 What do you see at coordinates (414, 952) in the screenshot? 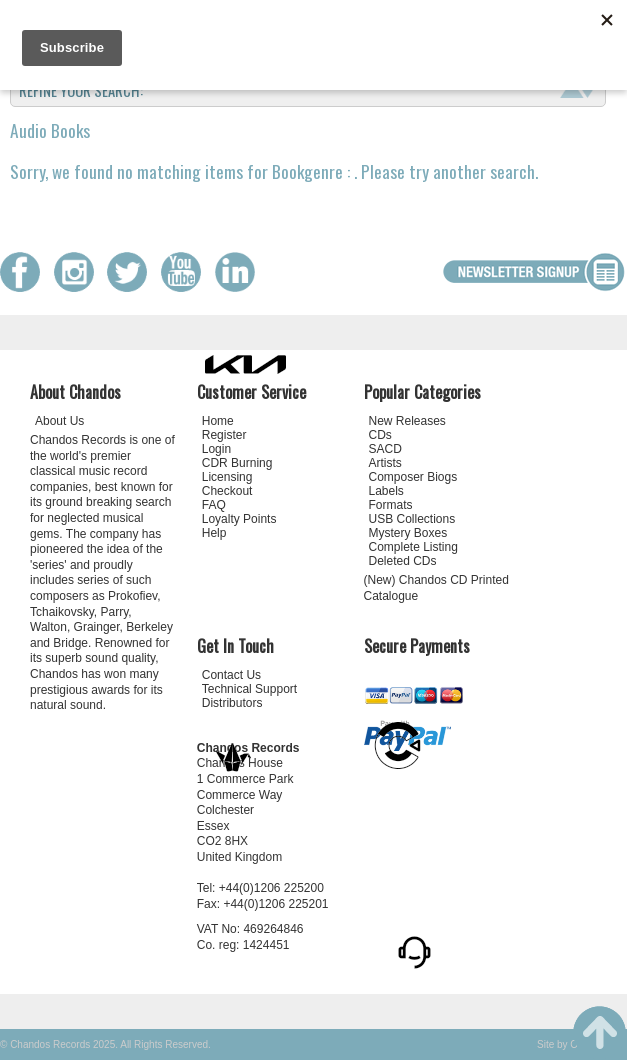
I see `contact customer support` at bounding box center [414, 952].